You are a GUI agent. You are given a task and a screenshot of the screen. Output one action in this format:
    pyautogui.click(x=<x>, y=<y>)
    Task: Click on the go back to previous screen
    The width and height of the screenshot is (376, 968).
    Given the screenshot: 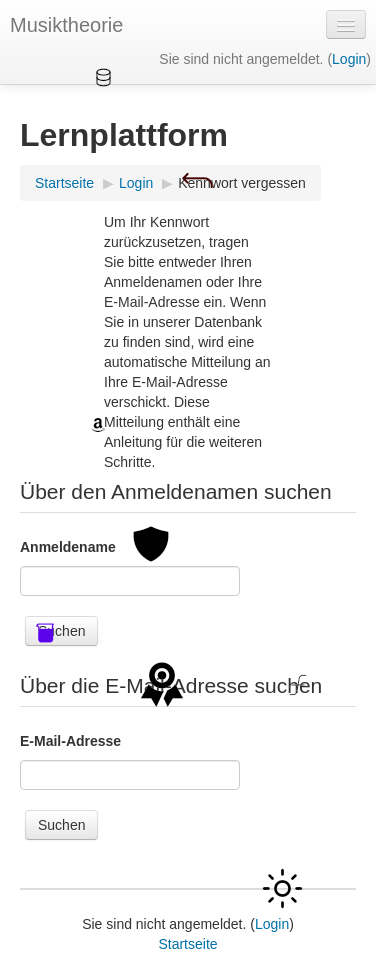 What is the action you would take?
    pyautogui.click(x=197, y=180)
    